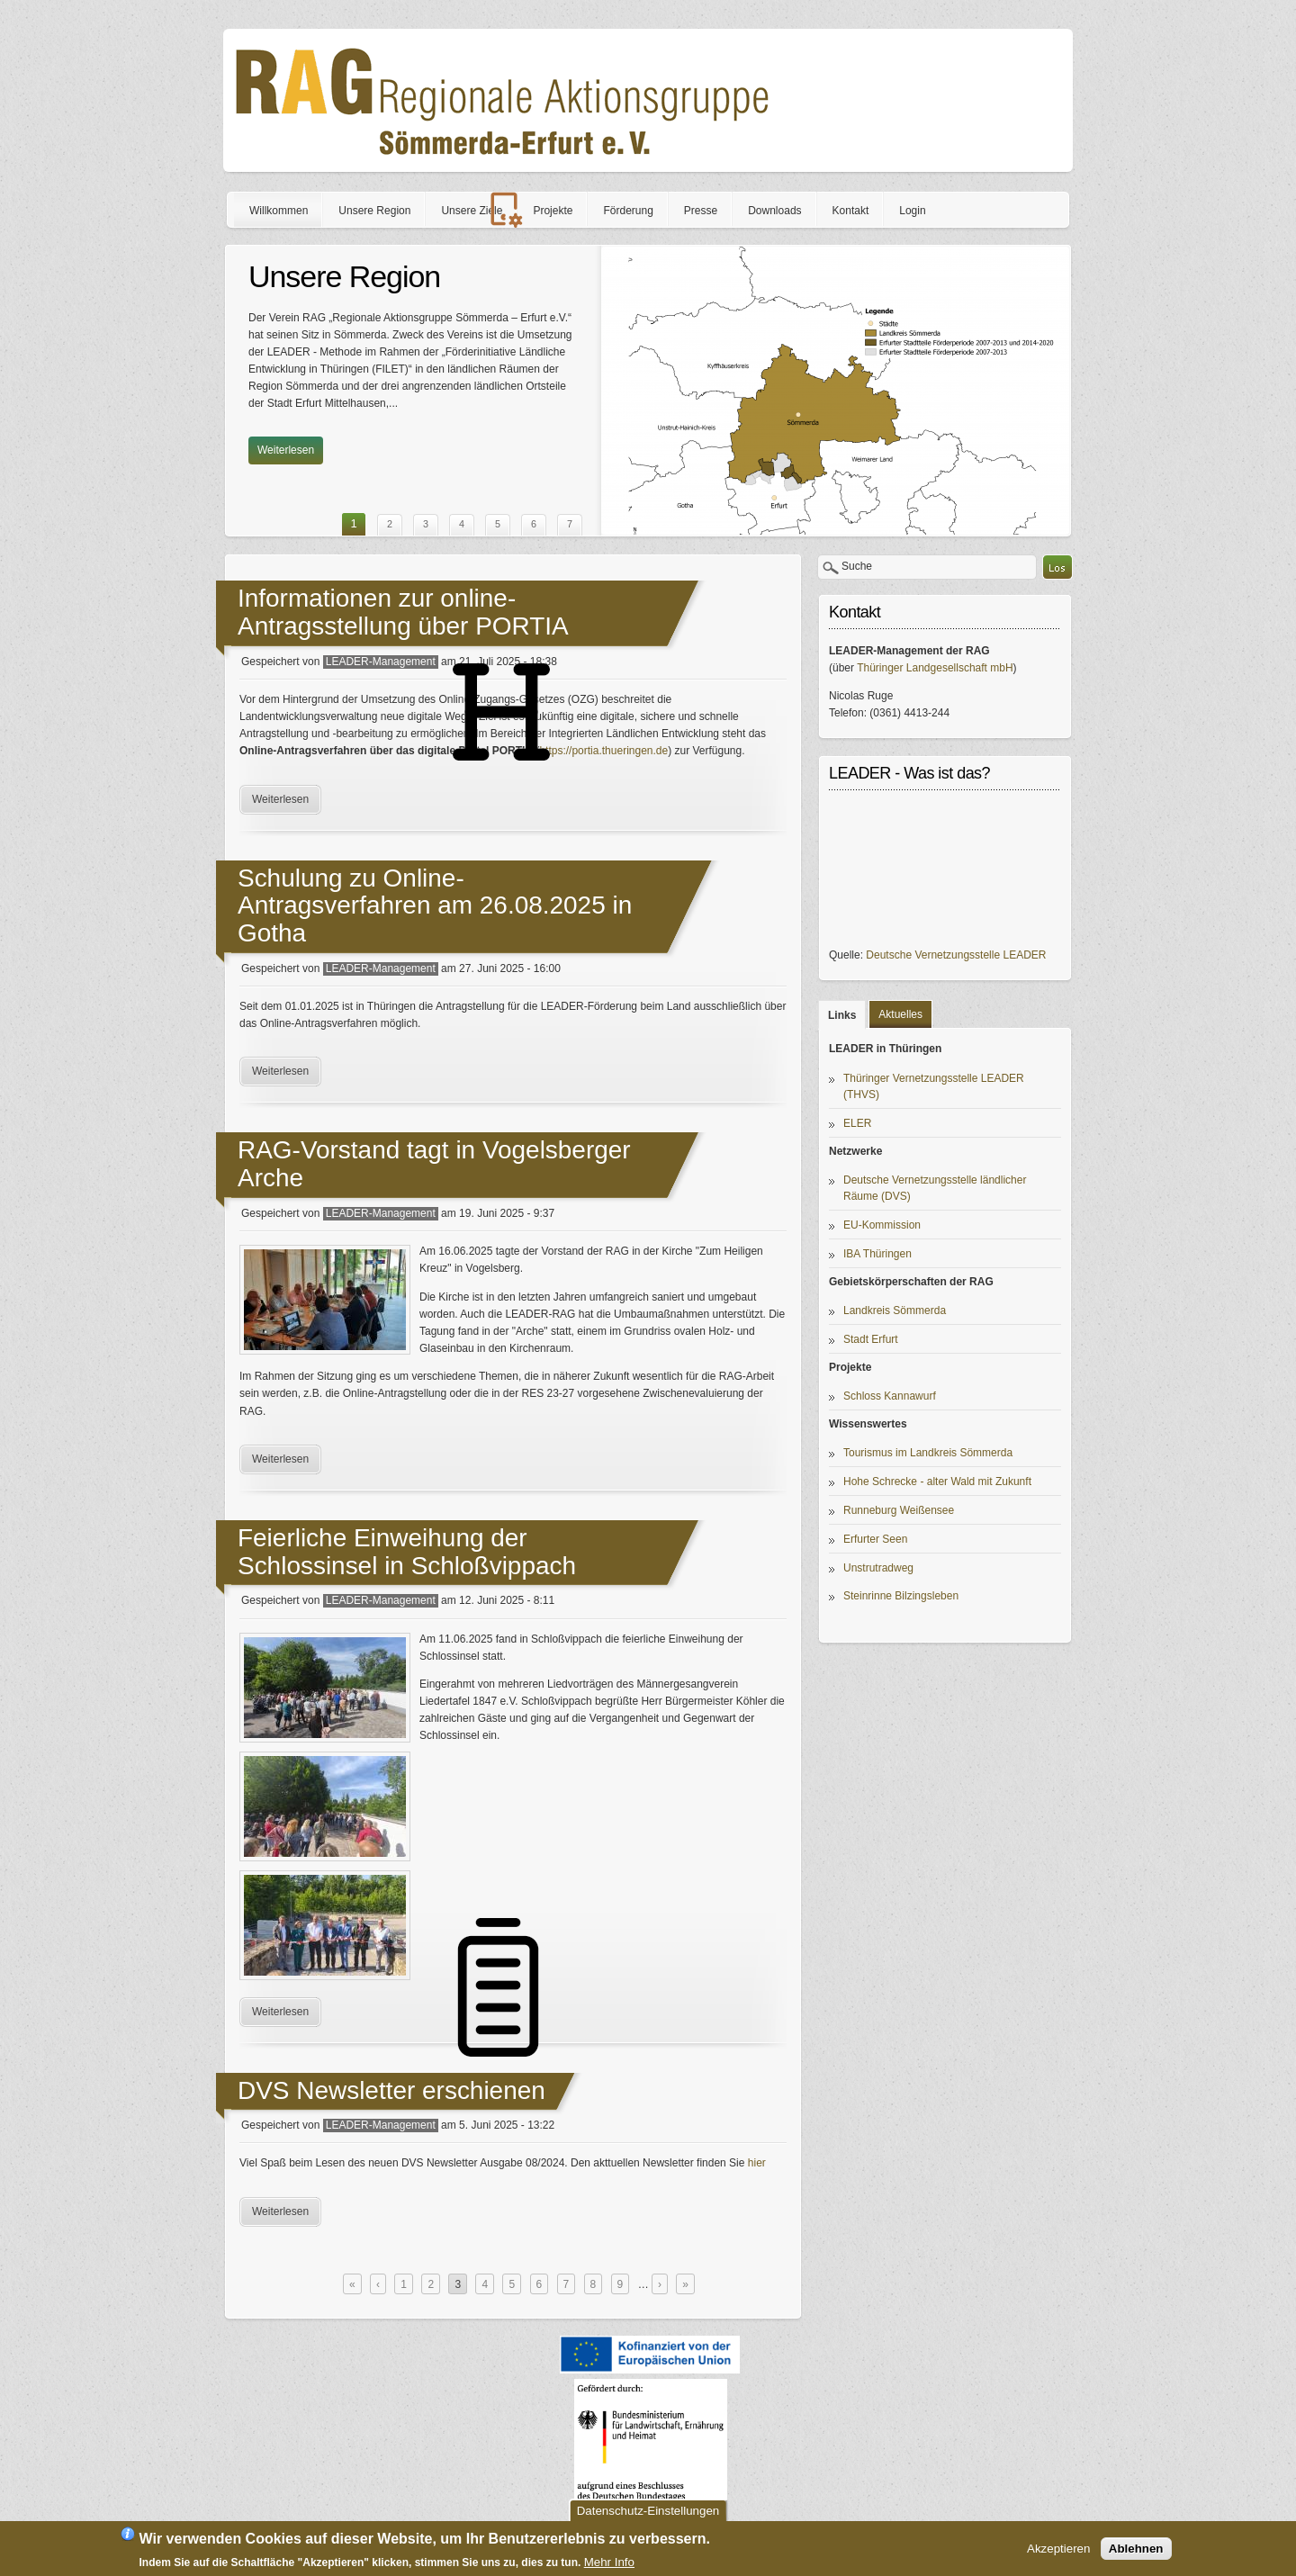  What do you see at coordinates (504, 209) in the screenshot?
I see `access tablet device settings` at bounding box center [504, 209].